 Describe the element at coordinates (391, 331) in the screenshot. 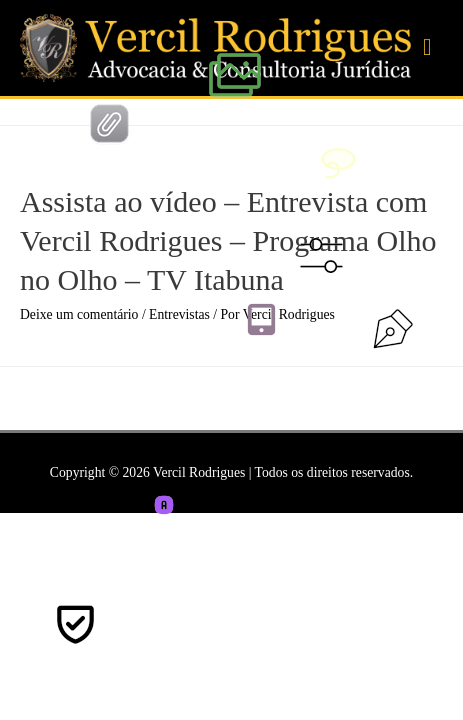

I see `access drawing or illustration tools` at that location.